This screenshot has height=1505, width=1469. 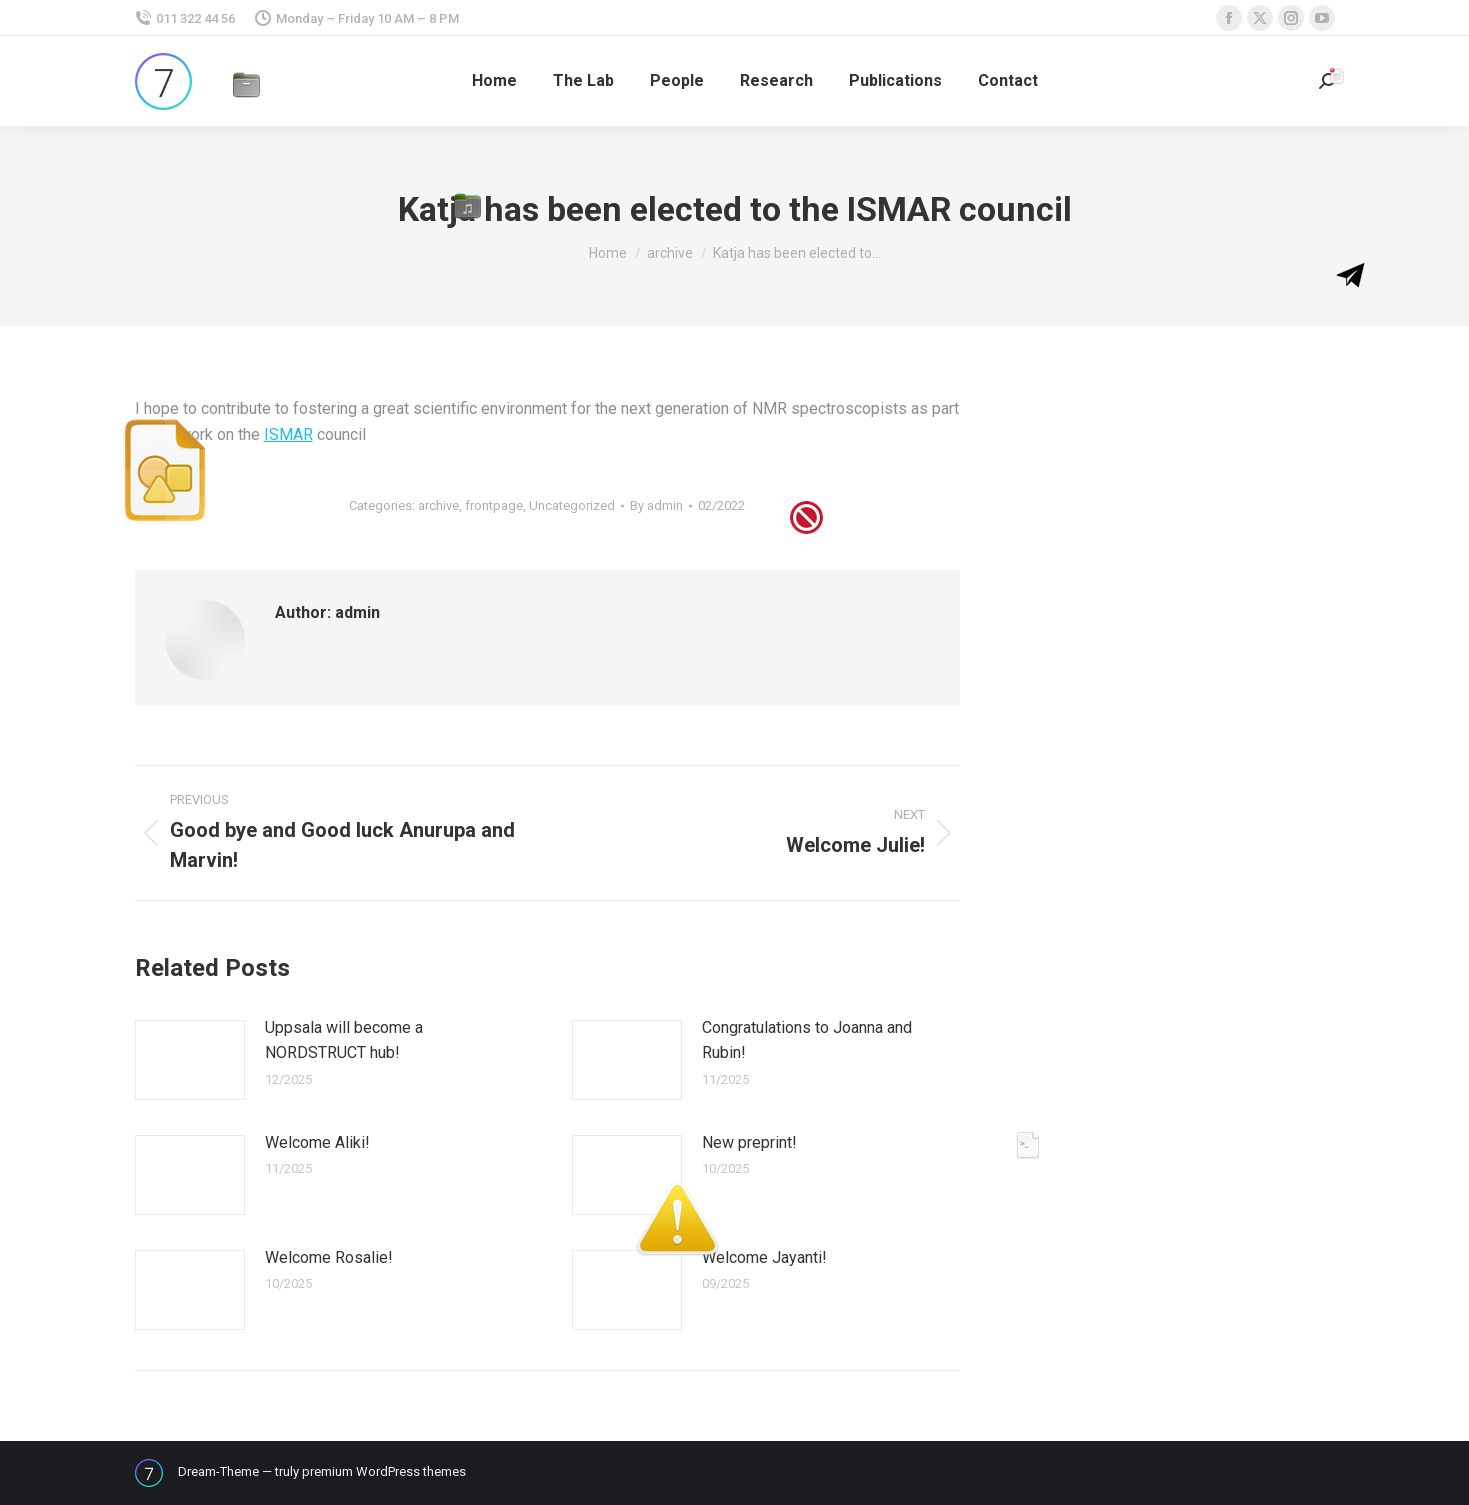 What do you see at coordinates (1337, 76) in the screenshot?
I see `send or upload a document` at bounding box center [1337, 76].